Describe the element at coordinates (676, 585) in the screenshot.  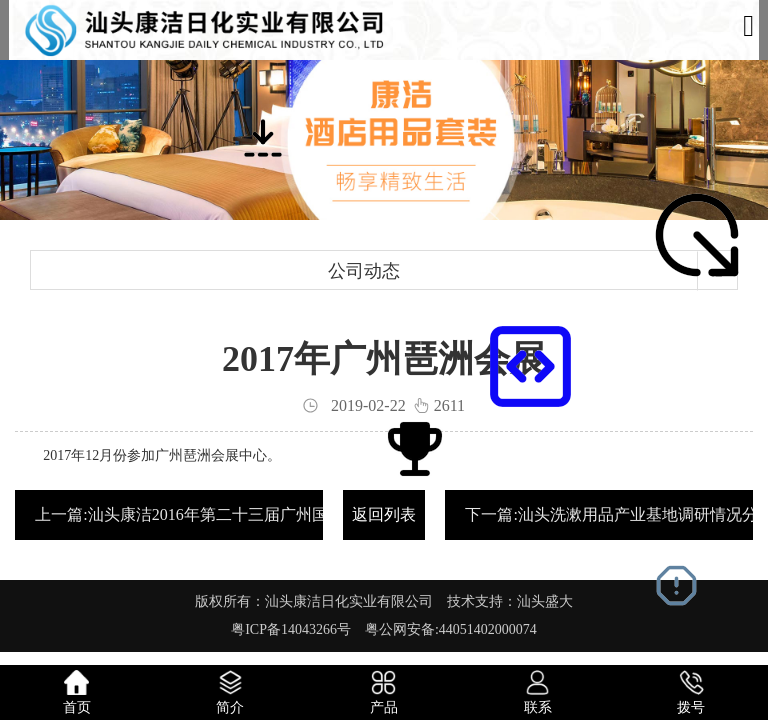
I see `indicates a critical warning or error state` at that location.